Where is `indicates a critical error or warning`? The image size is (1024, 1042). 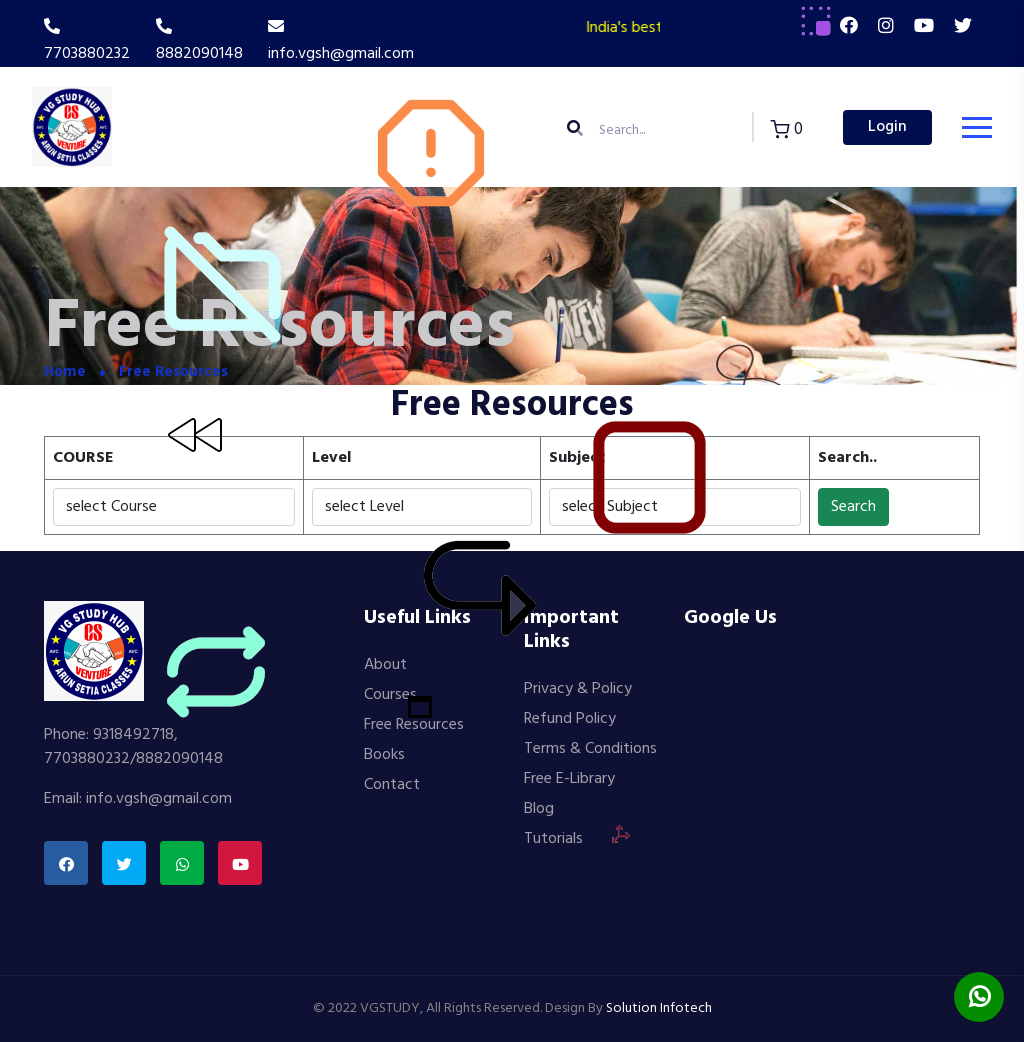 indicates a critical error or warning is located at coordinates (431, 153).